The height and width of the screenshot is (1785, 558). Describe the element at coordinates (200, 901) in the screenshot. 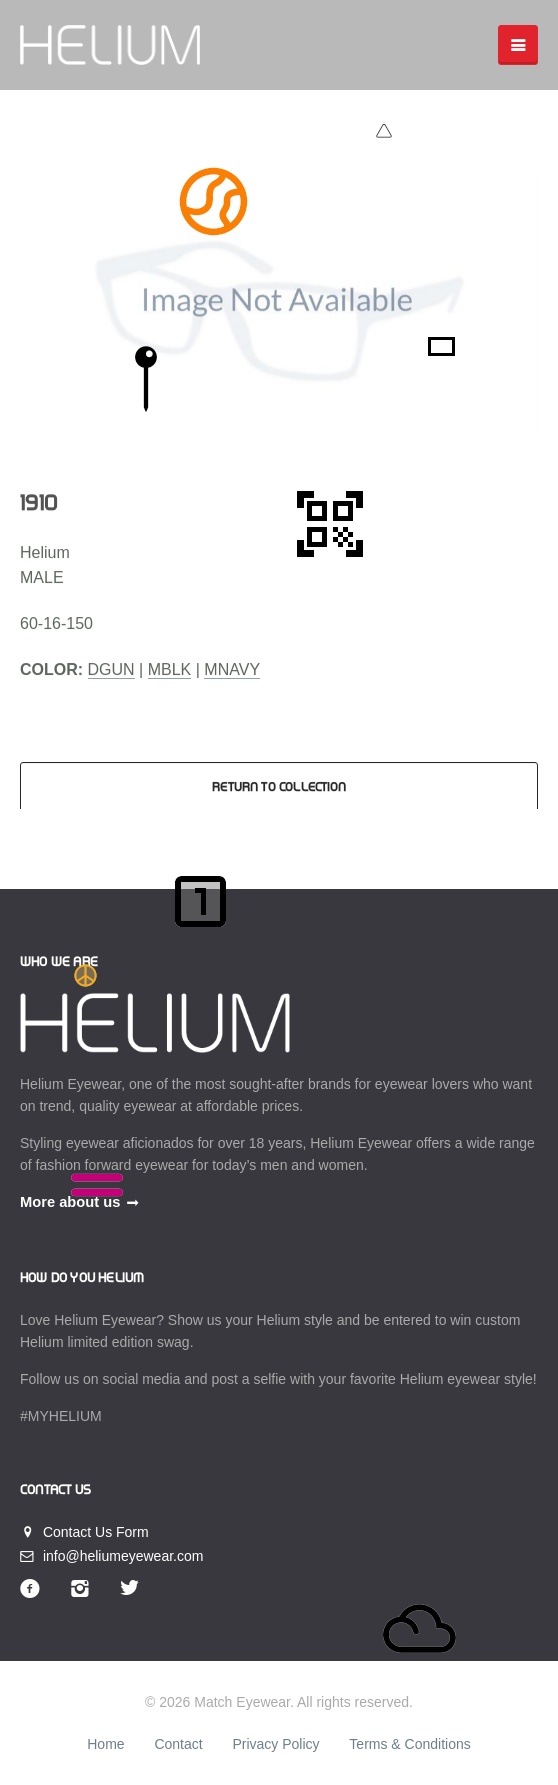

I see `indicates the first item or step in a sequence` at that location.